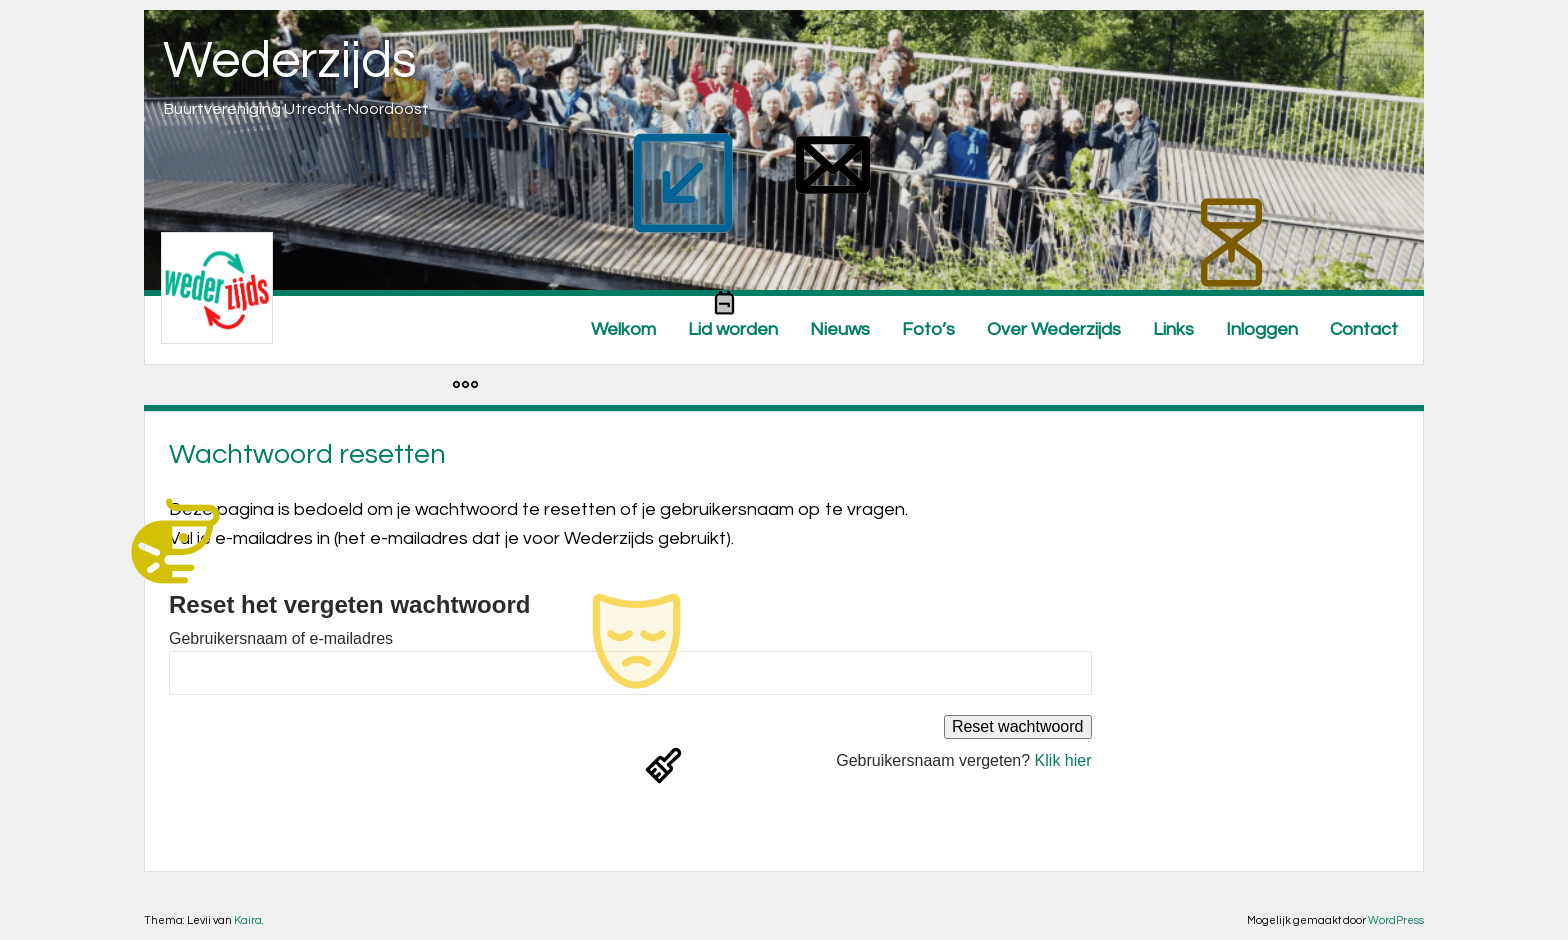  What do you see at coordinates (175, 542) in the screenshot?
I see `filter or browse seafood menu items` at bounding box center [175, 542].